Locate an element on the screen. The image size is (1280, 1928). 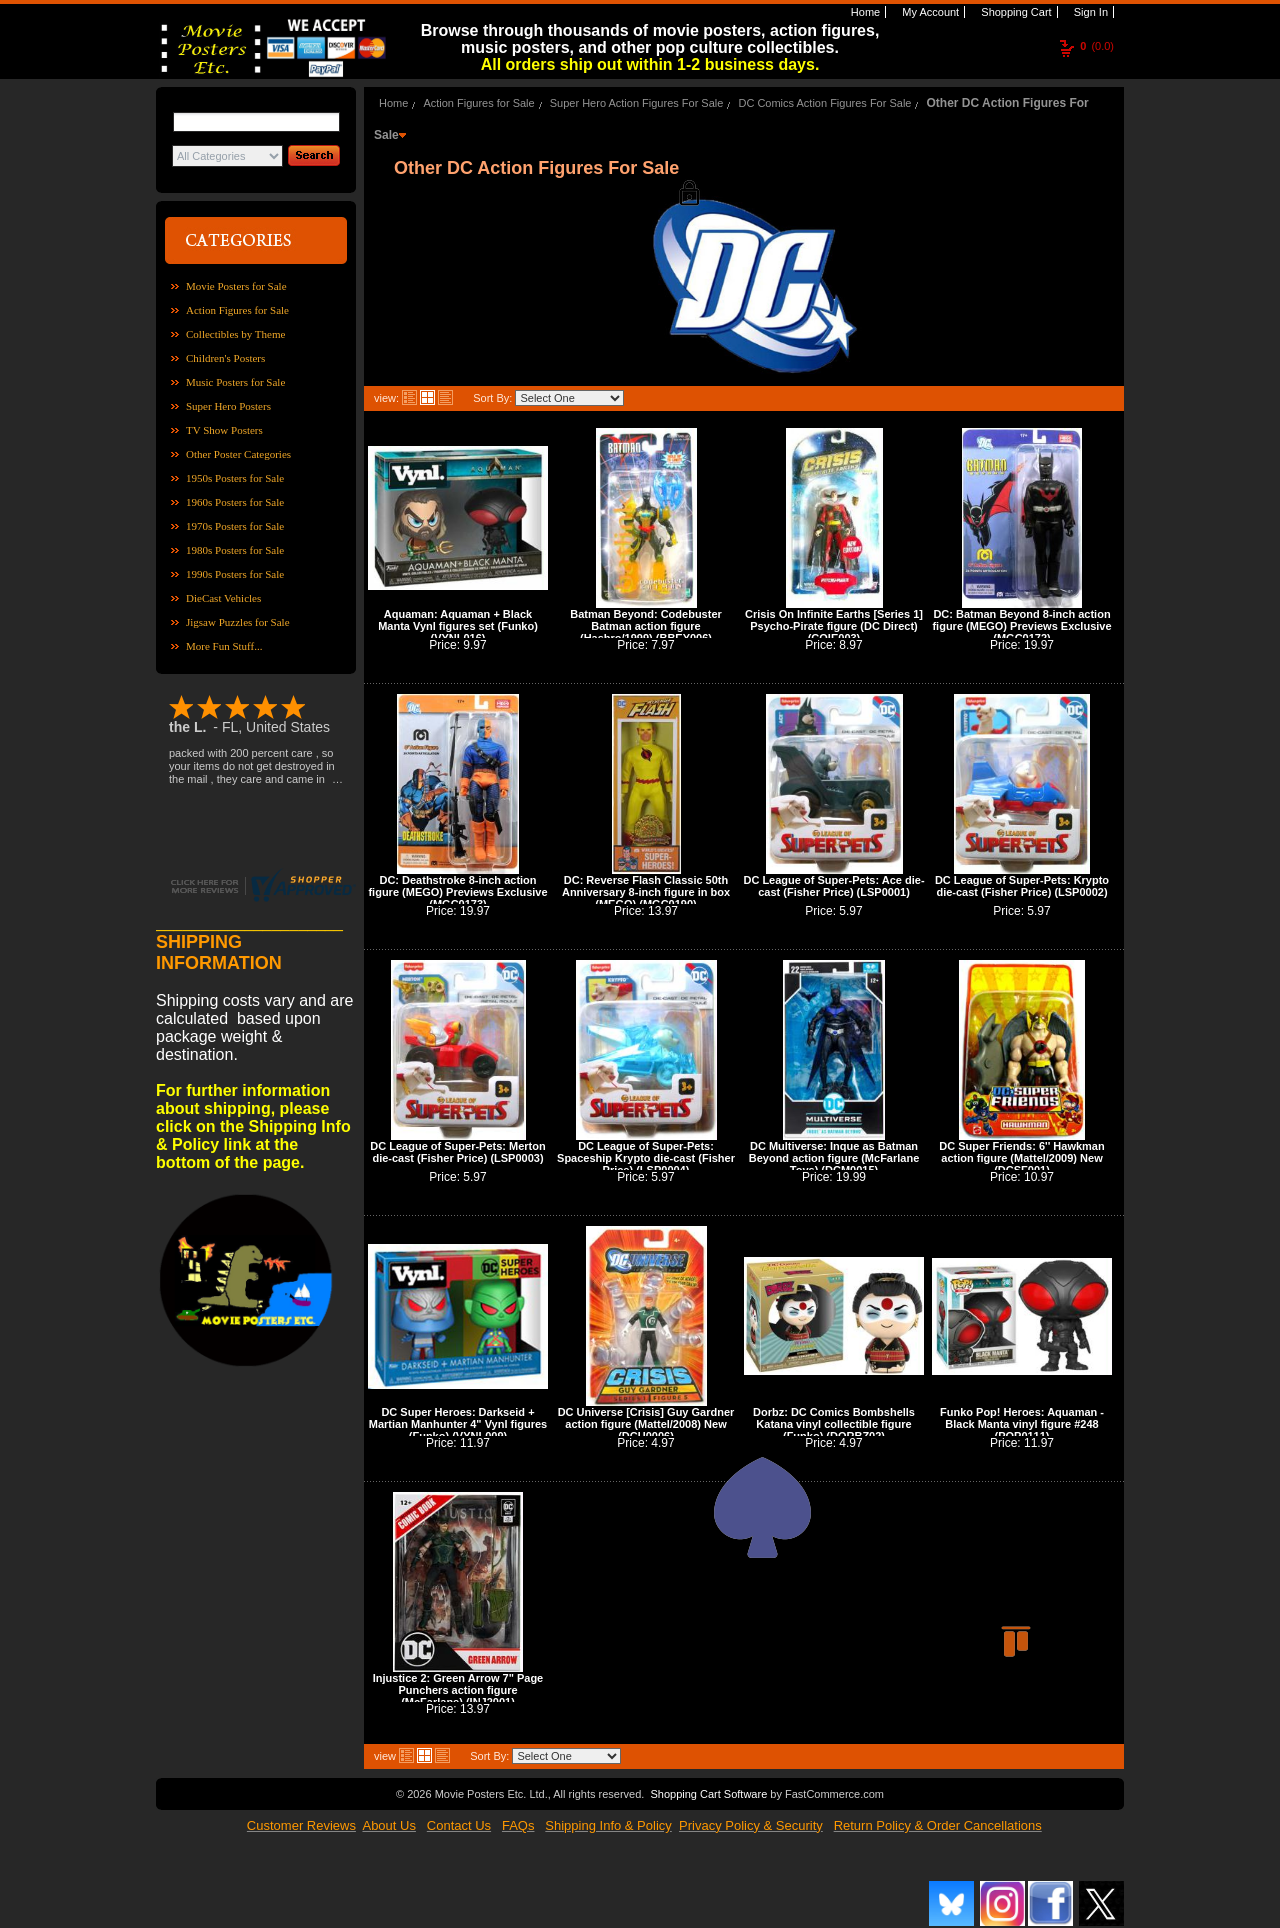
lock or secure this item is located at coordinates (689, 193).